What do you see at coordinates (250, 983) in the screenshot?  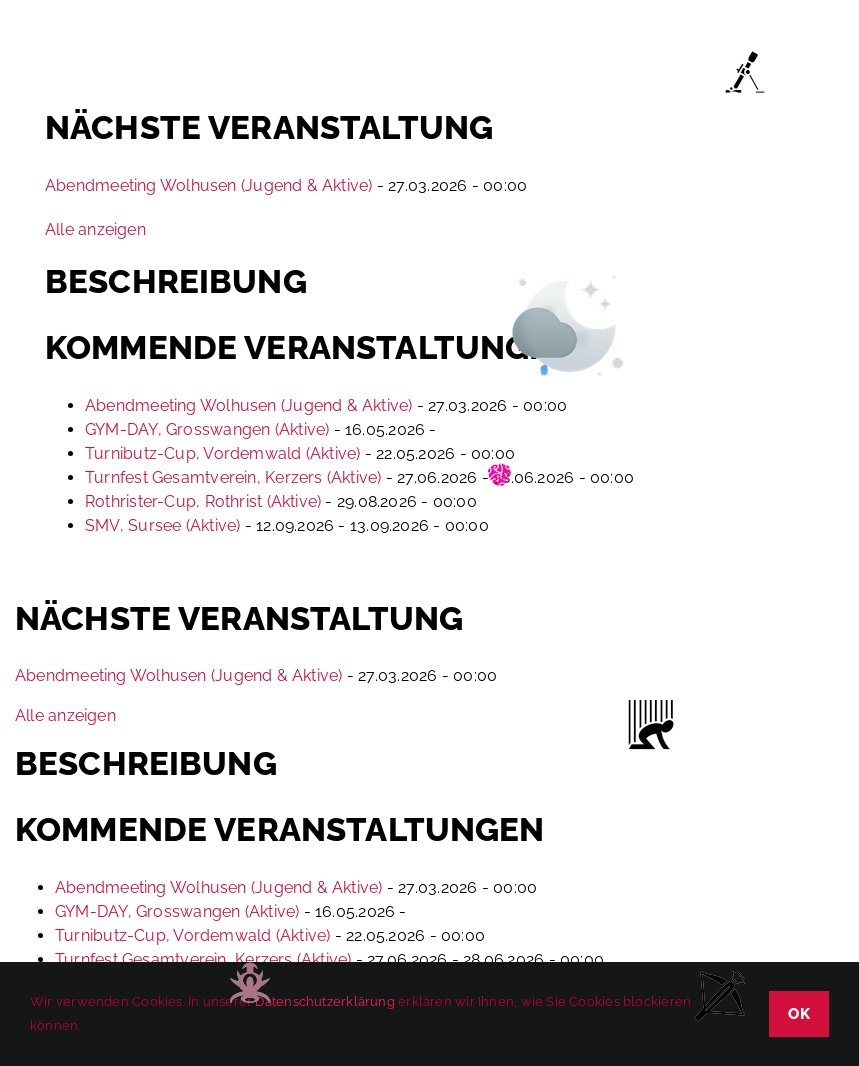 I see `abstract game character or creature icon` at bounding box center [250, 983].